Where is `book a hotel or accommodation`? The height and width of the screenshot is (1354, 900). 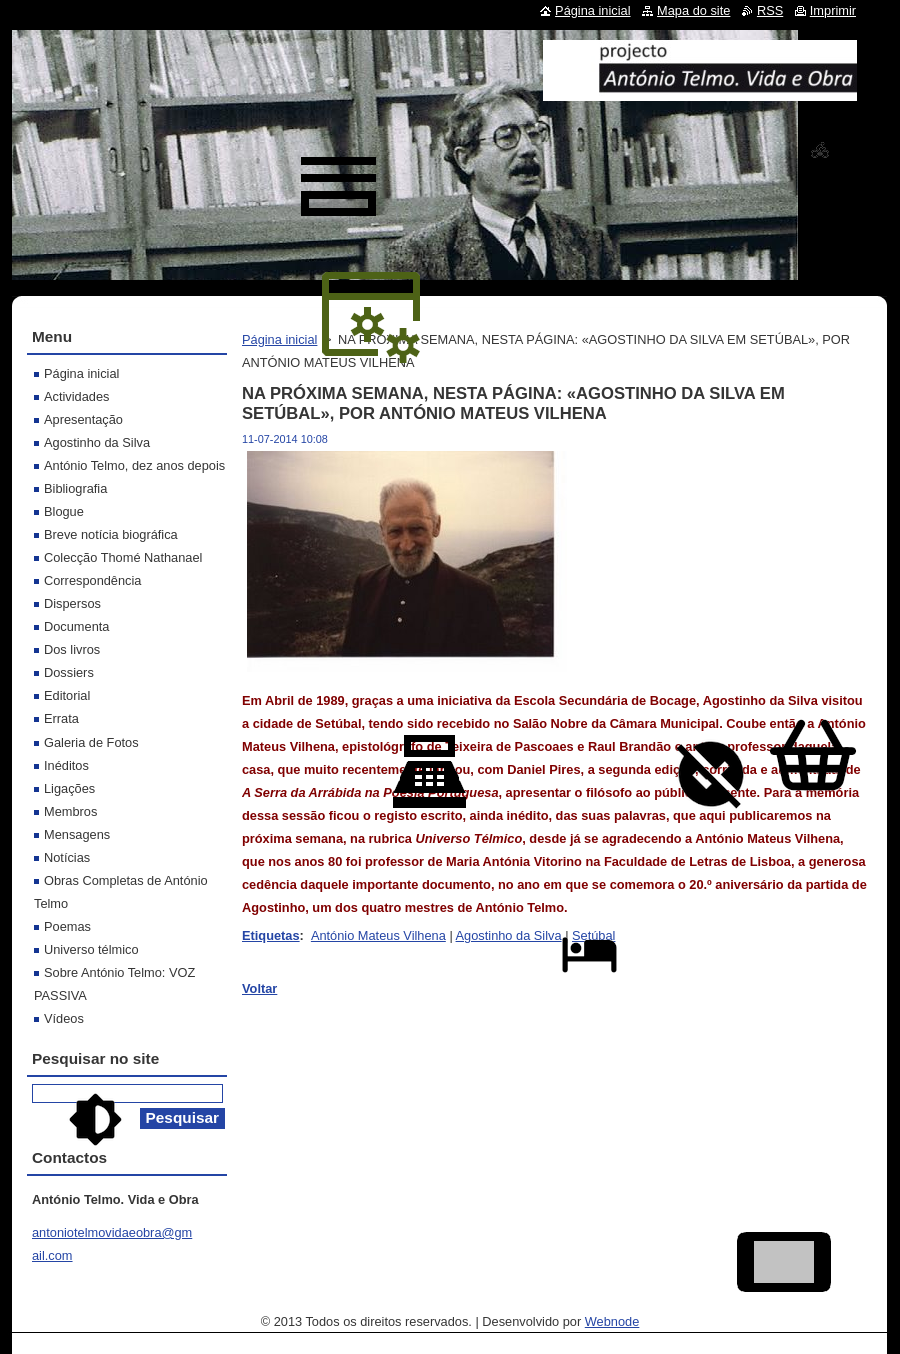 book a hotel or accommodation is located at coordinates (589, 953).